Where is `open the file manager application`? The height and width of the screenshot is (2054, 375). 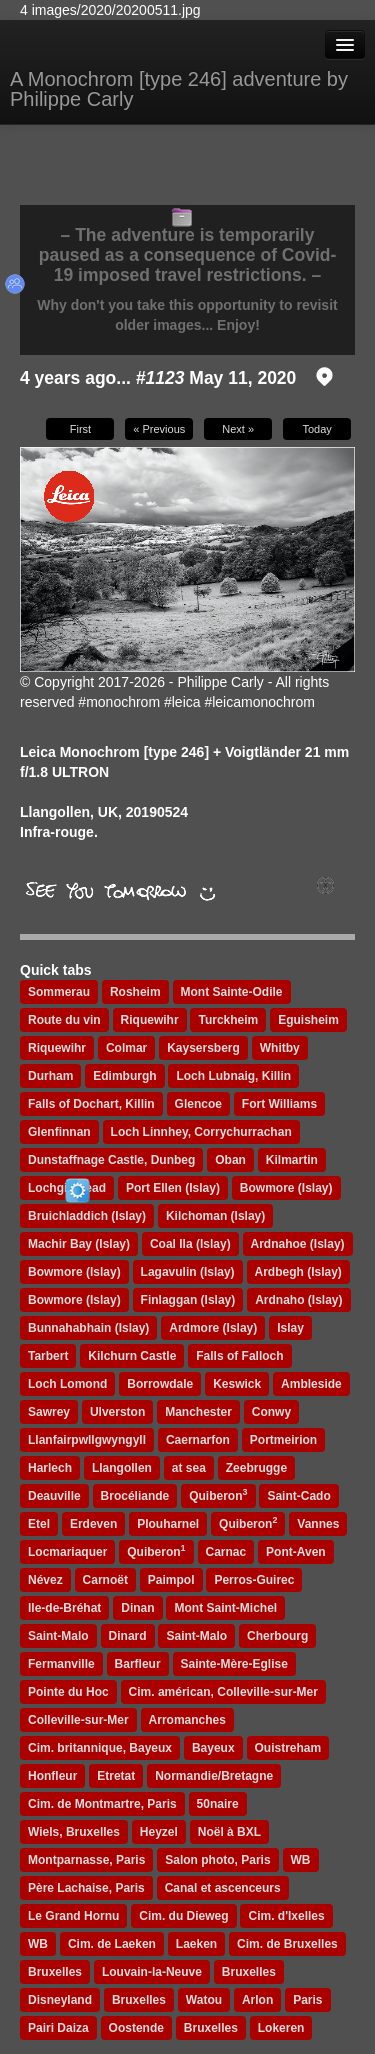
open the file manager application is located at coordinates (182, 217).